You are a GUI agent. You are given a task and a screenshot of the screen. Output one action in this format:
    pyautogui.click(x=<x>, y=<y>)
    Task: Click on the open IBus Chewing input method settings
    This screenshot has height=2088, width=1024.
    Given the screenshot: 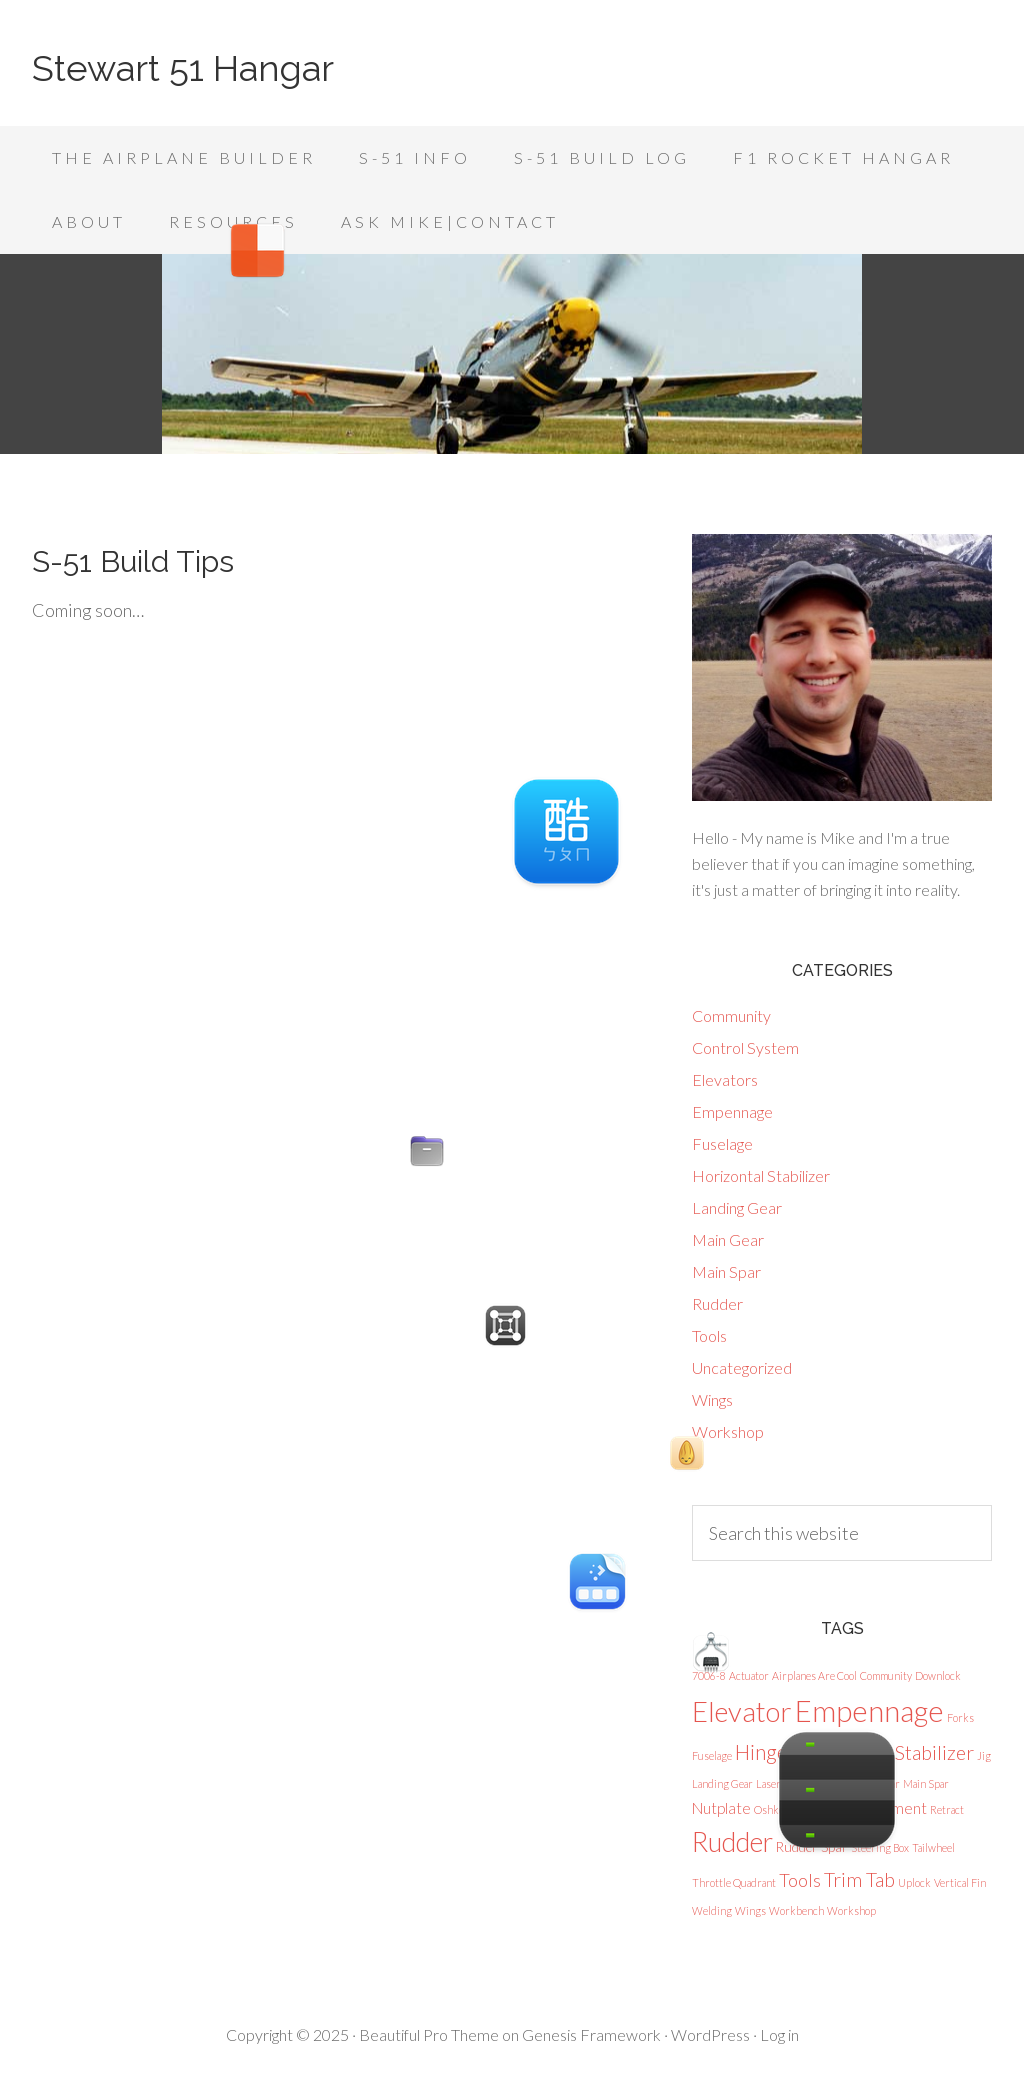 What is the action you would take?
    pyautogui.click(x=566, y=831)
    